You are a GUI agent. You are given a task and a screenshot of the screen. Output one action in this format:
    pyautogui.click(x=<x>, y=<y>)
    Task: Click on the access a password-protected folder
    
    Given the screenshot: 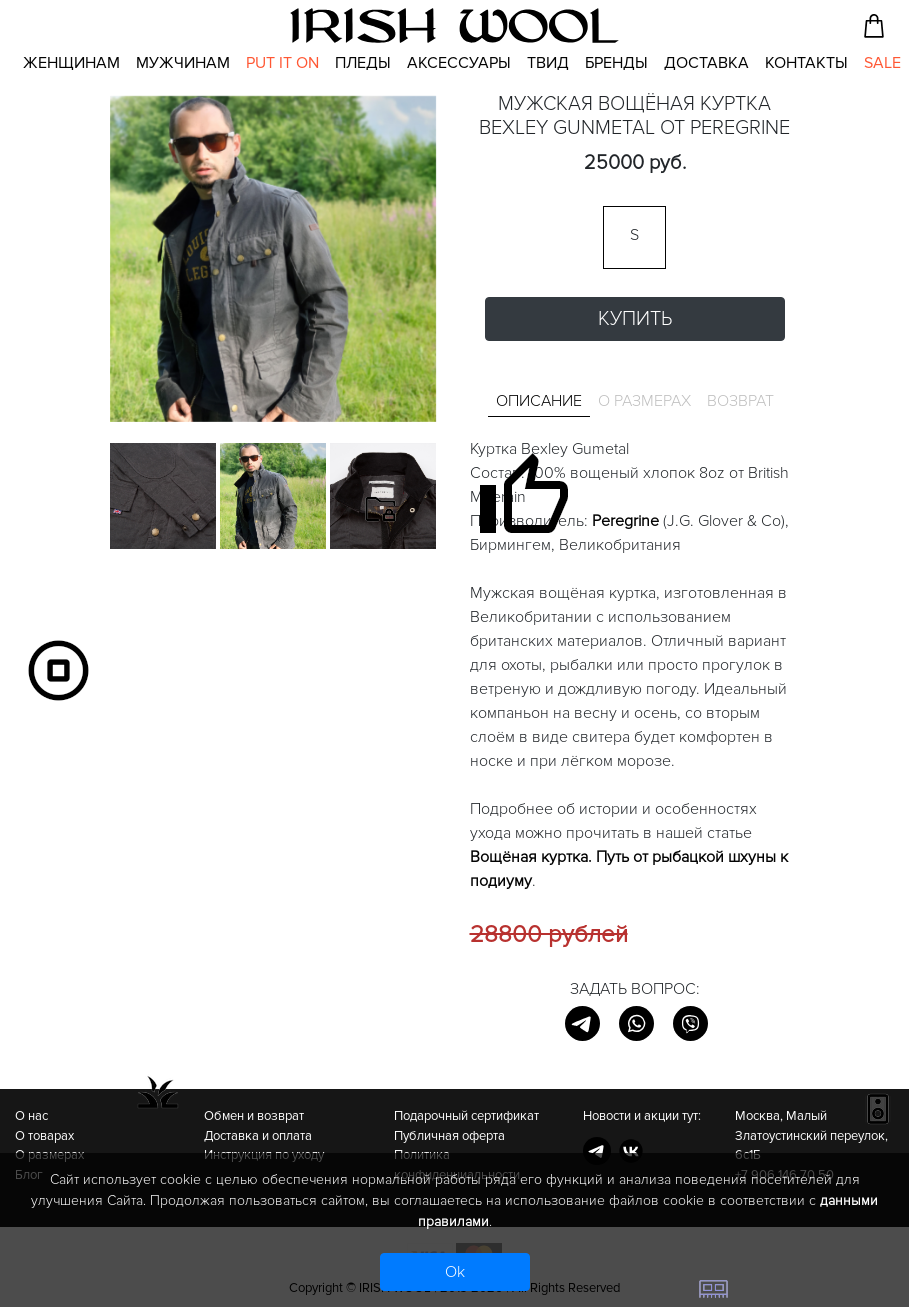 What is the action you would take?
    pyautogui.click(x=380, y=508)
    